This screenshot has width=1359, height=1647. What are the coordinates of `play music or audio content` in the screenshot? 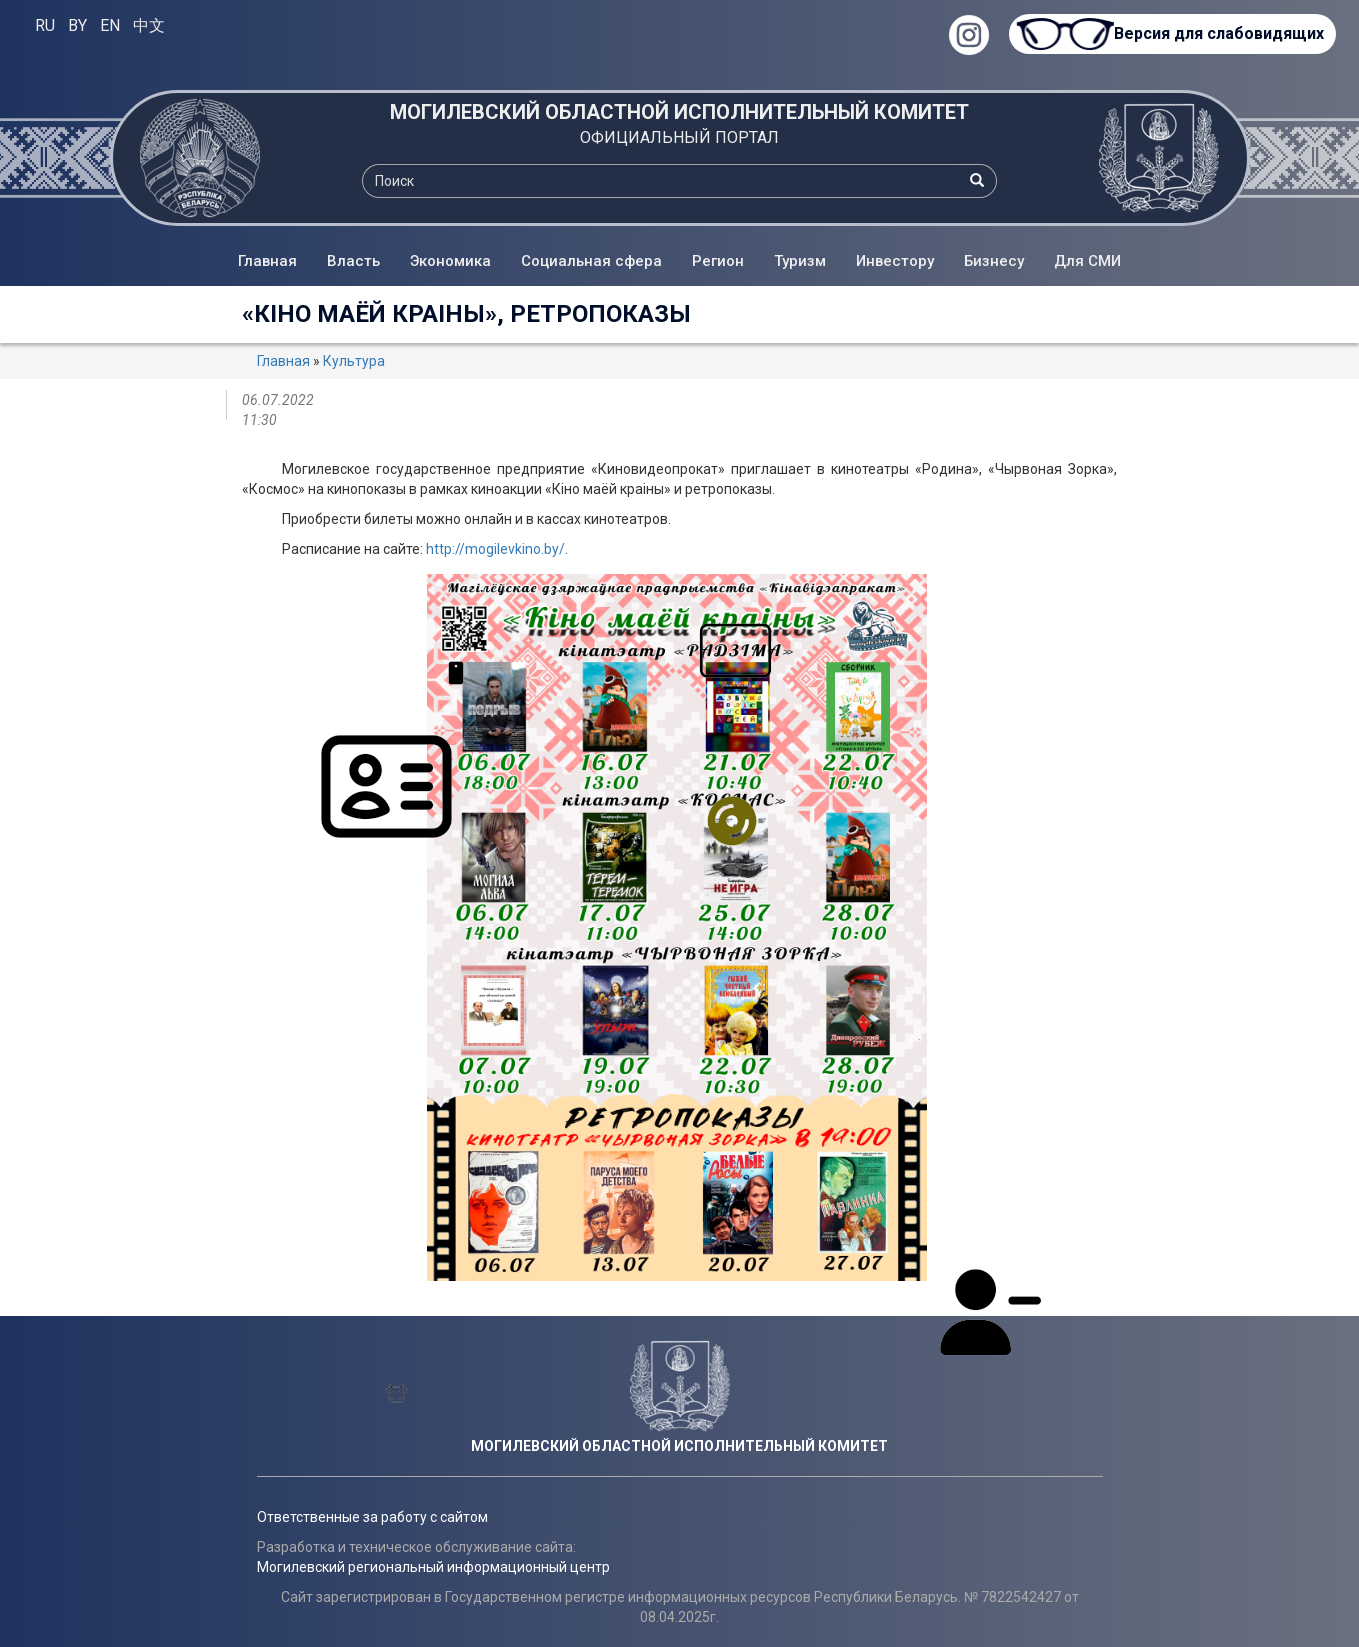 It's located at (732, 821).